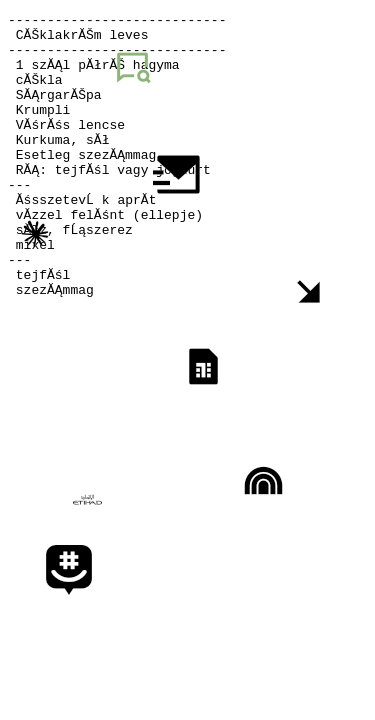 The image size is (375, 720). Describe the element at coordinates (203, 366) in the screenshot. I see `manage sim card settings` at that location.